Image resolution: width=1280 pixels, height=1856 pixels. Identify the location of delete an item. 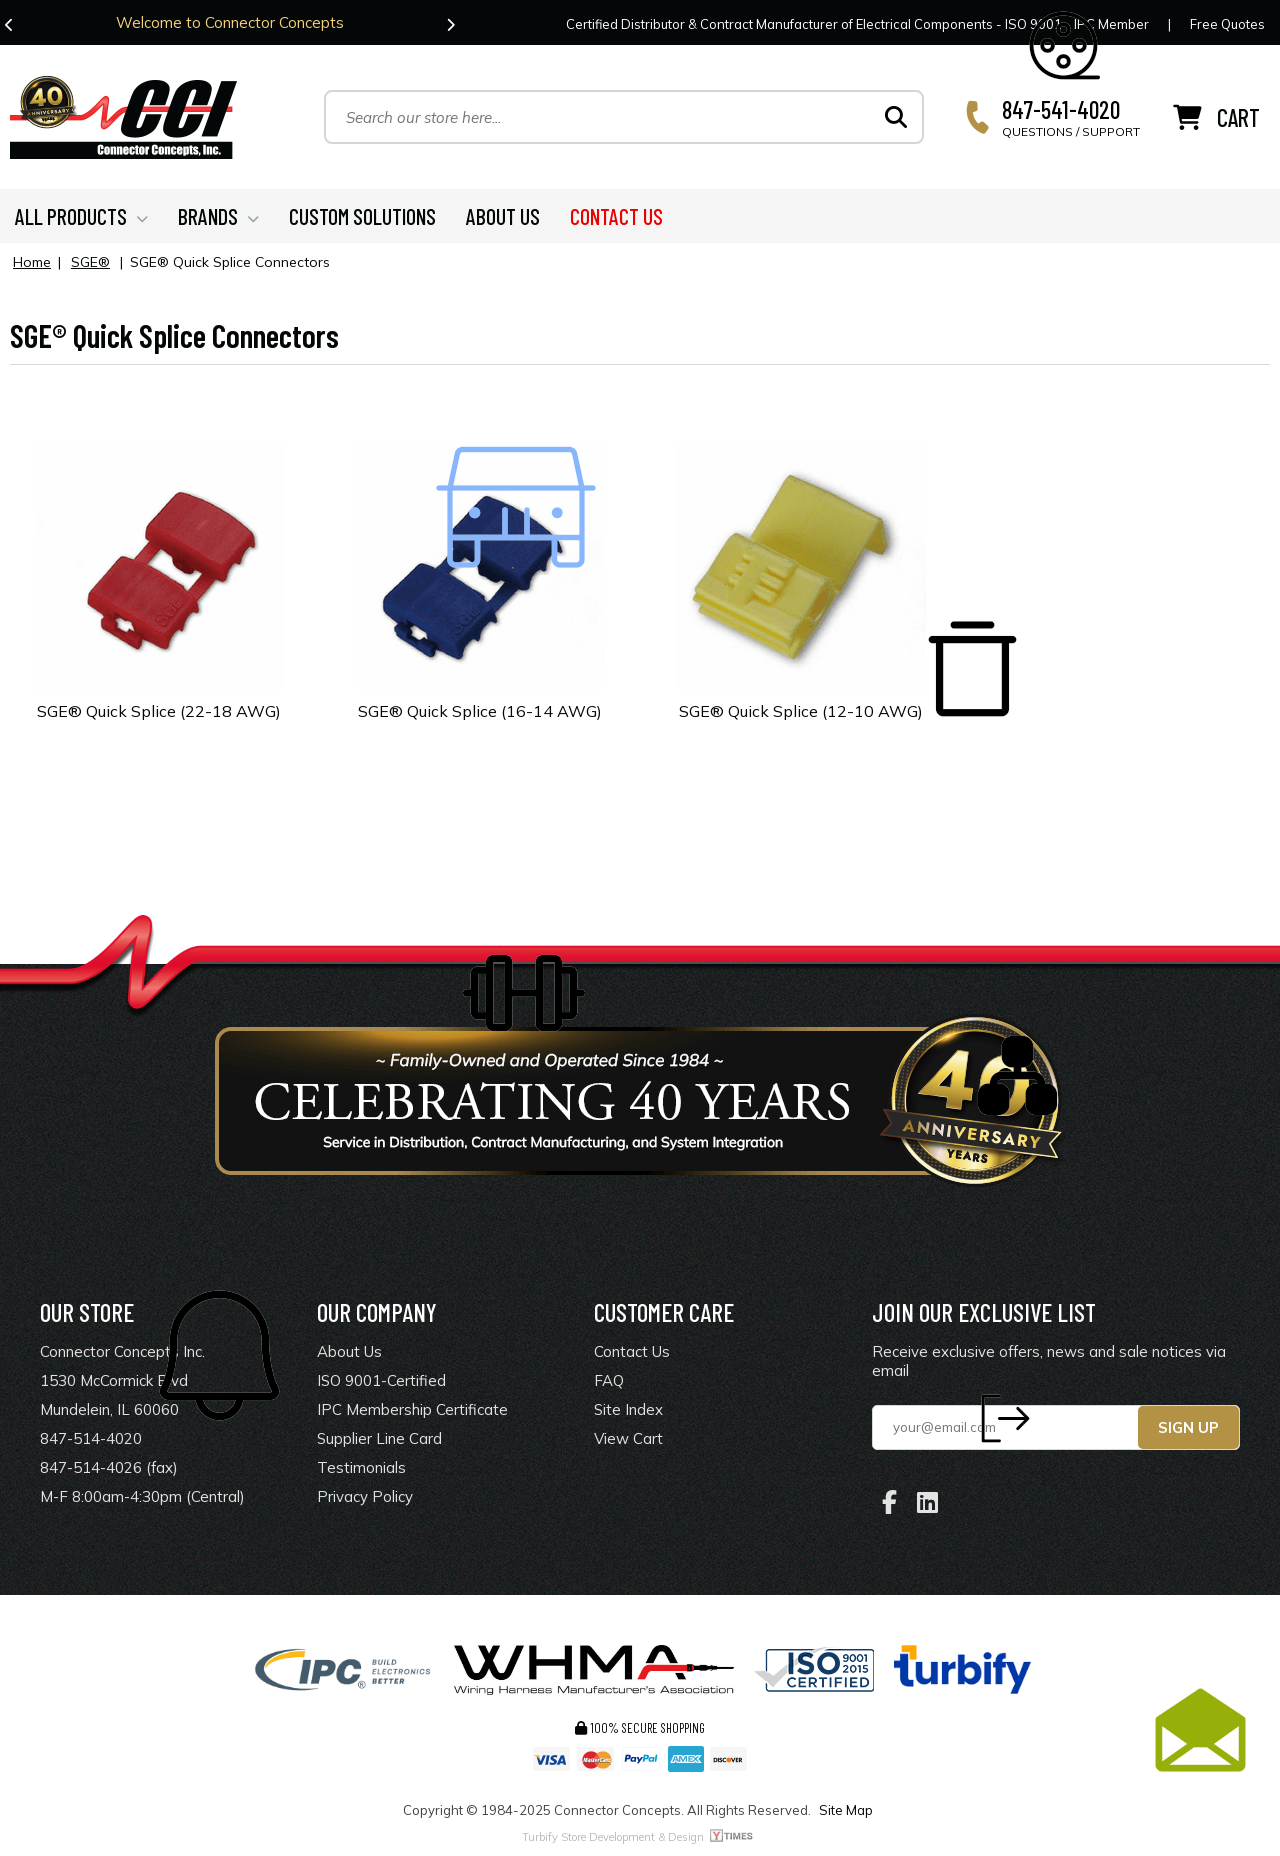
(972, 672).